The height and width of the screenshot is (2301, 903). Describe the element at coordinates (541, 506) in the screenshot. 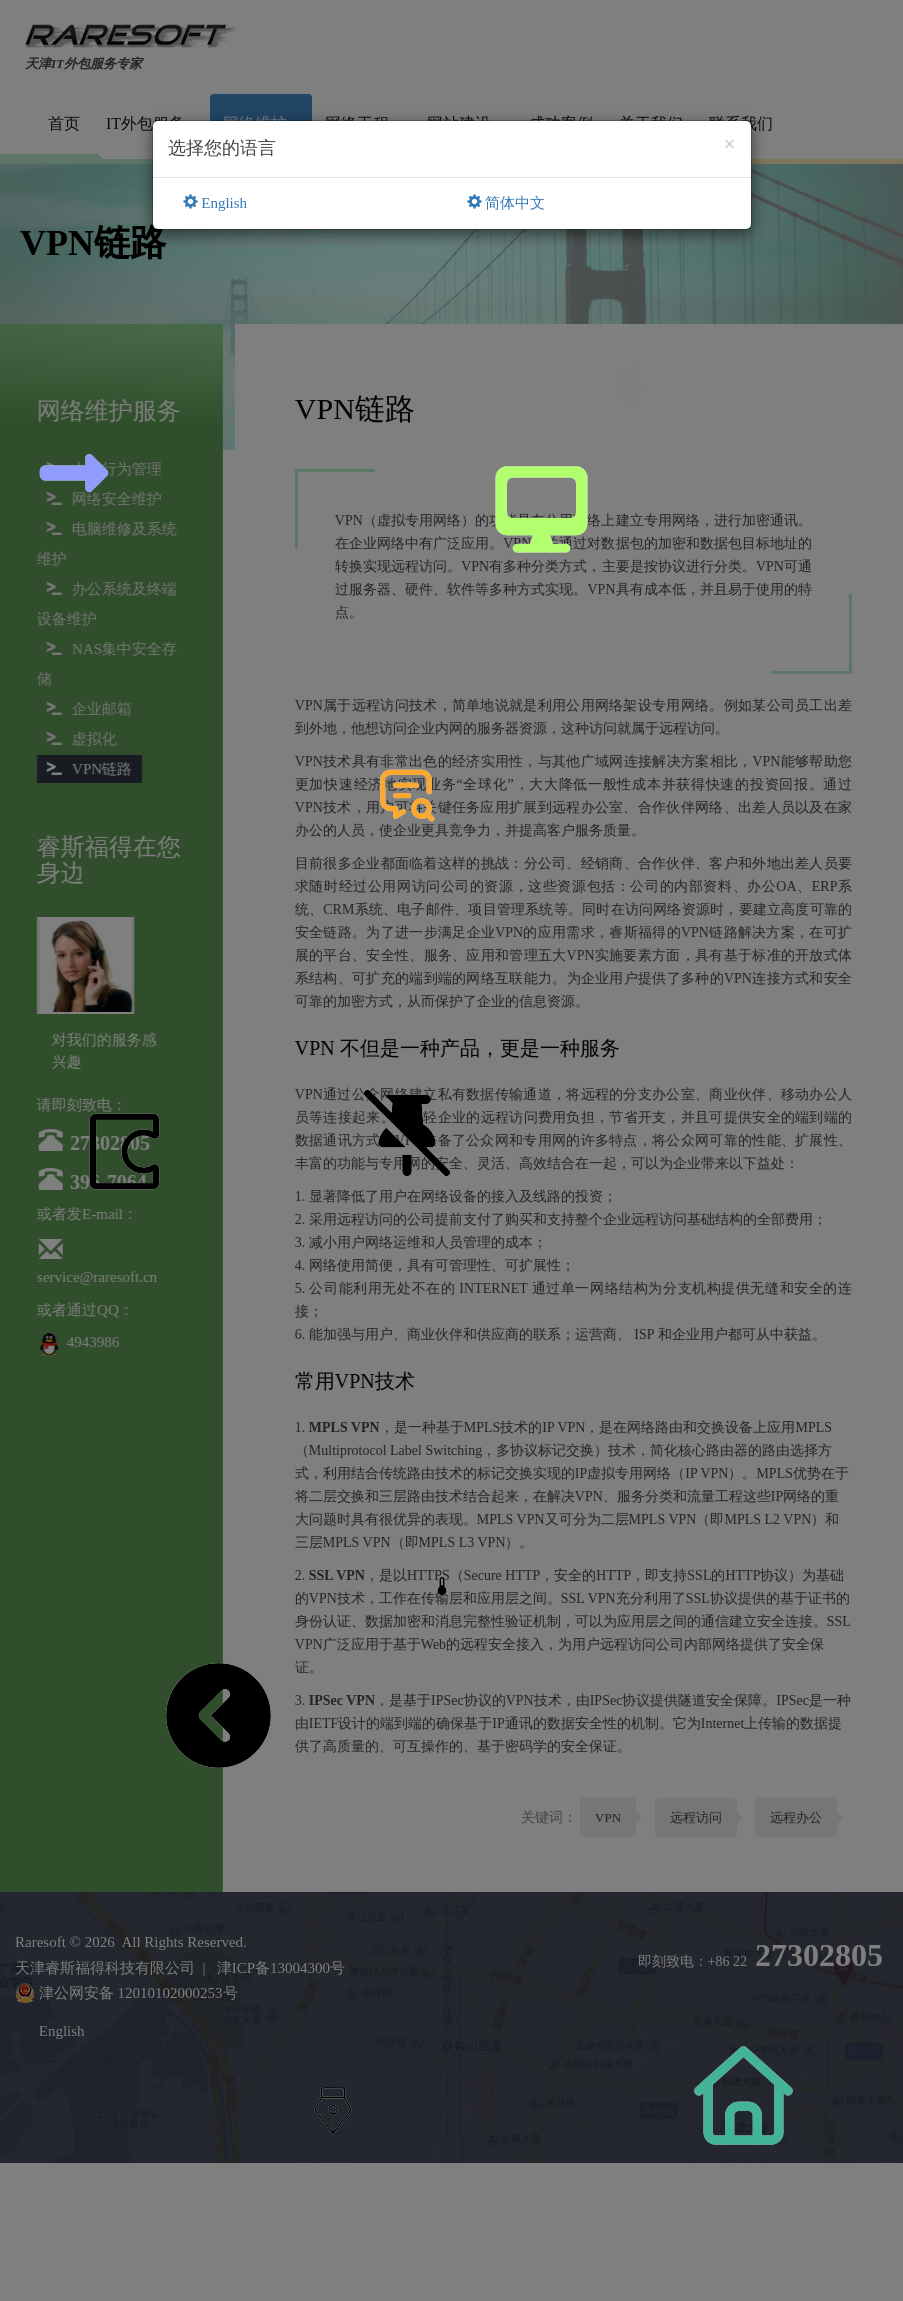

I see `switch to desktop view` at that location.